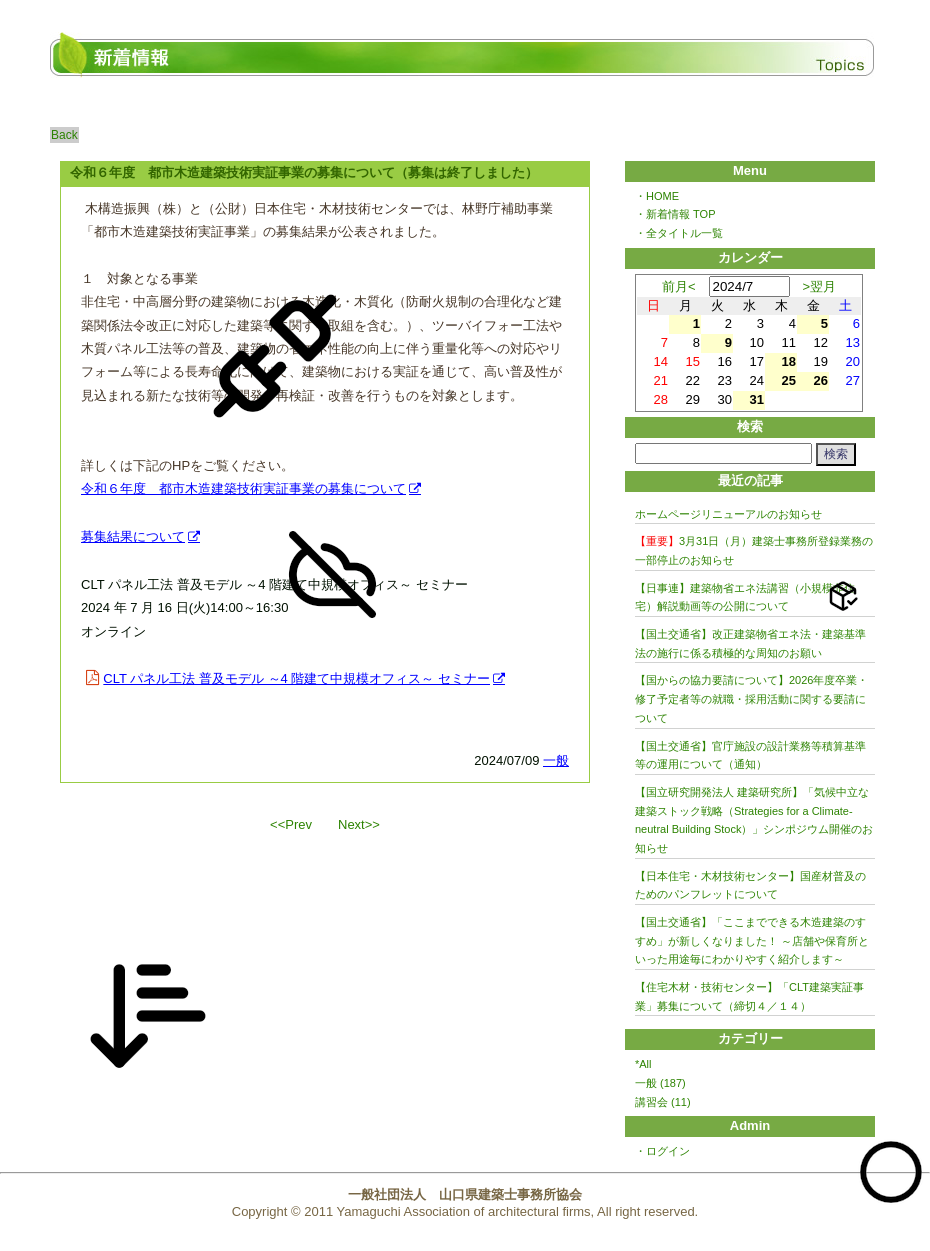 The image size is (930, 1251). I want to click on disconnect from a device or service, so click(275, 356).